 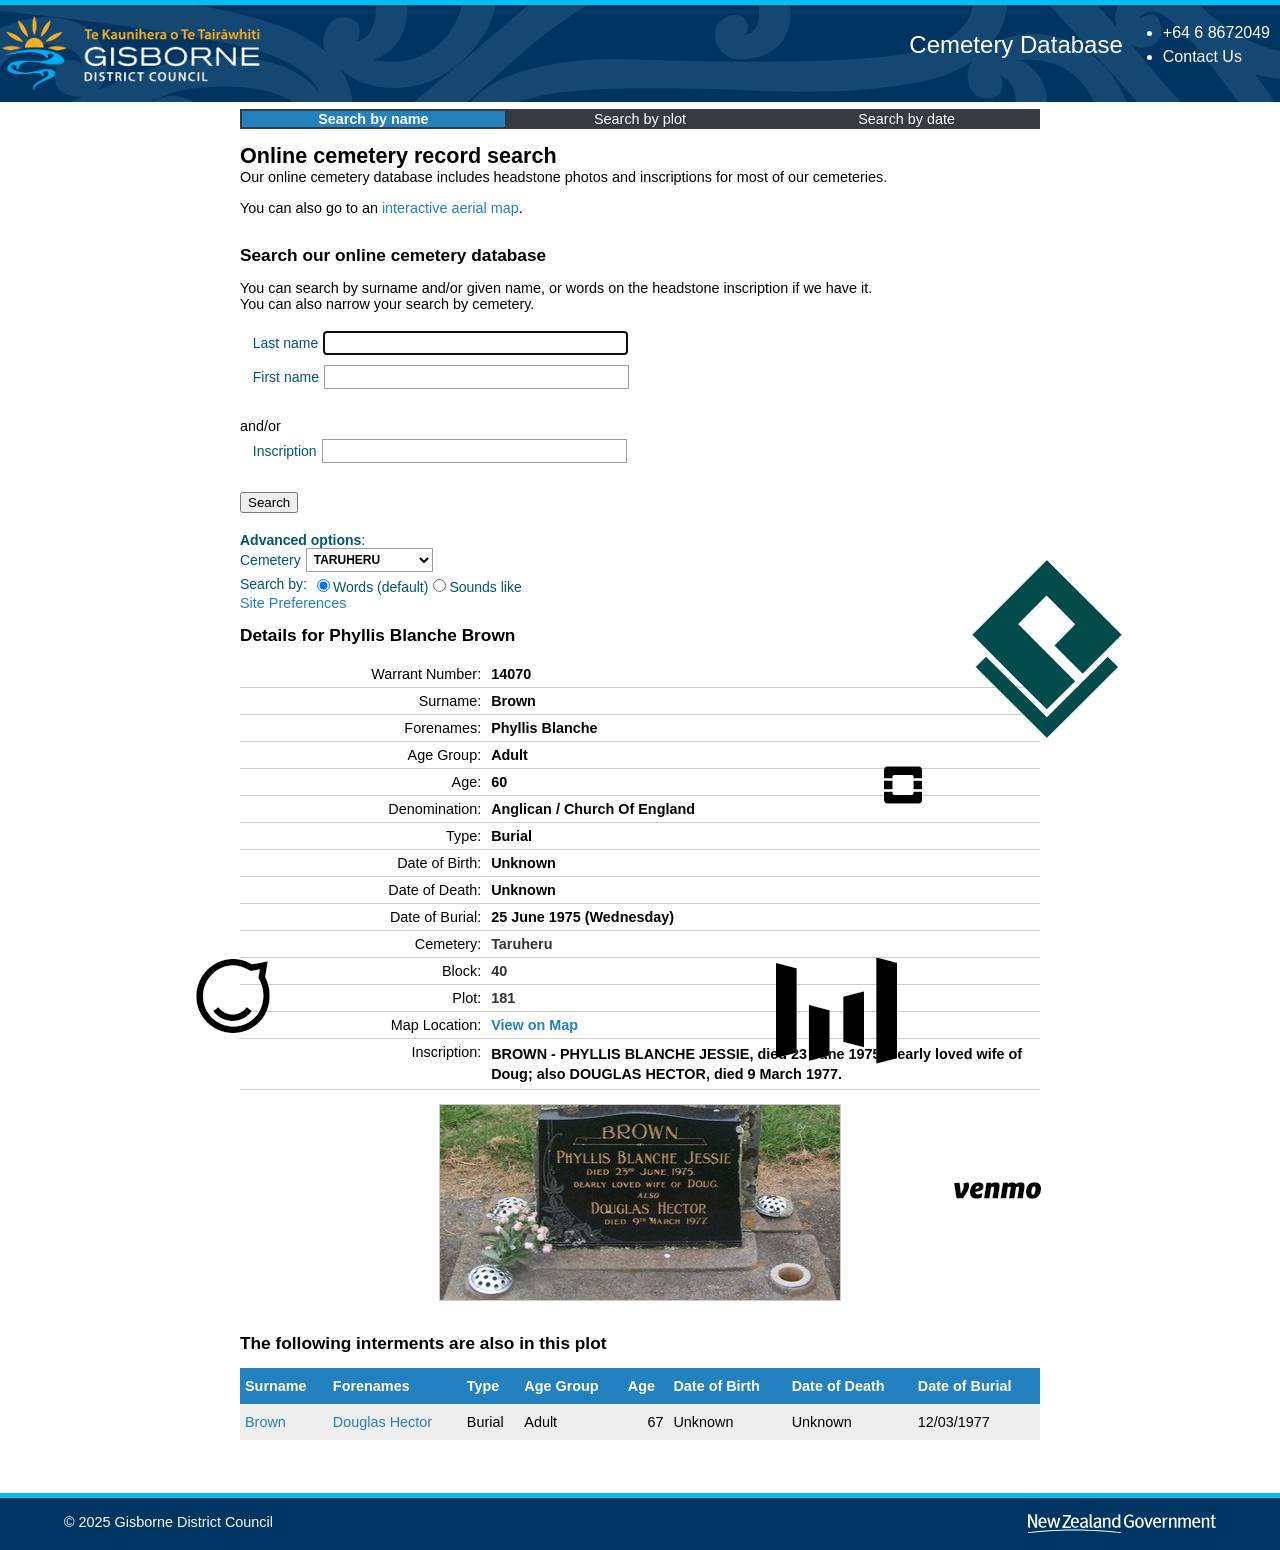 What do you see at coordinates (997, 1190) in the screenshot?
I see `open the venmo app` at bounding box center [997, 1190].